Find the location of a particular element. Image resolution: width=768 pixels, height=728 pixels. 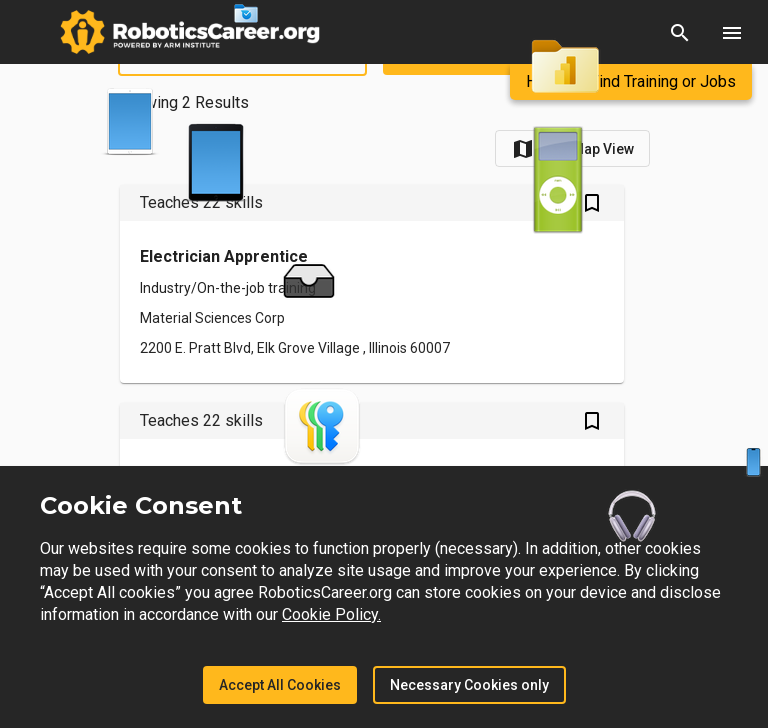

iPad Air 2 device with cellular connectivity is located at coordinates (216, 162).